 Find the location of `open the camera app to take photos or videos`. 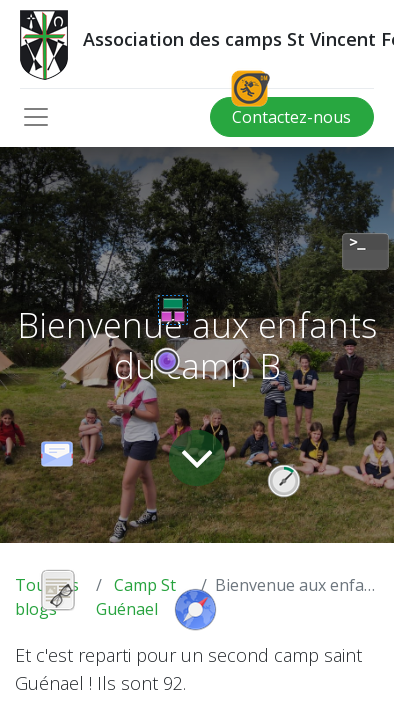

open the camera app to take photos or videos is located at coordinates (167, 361).